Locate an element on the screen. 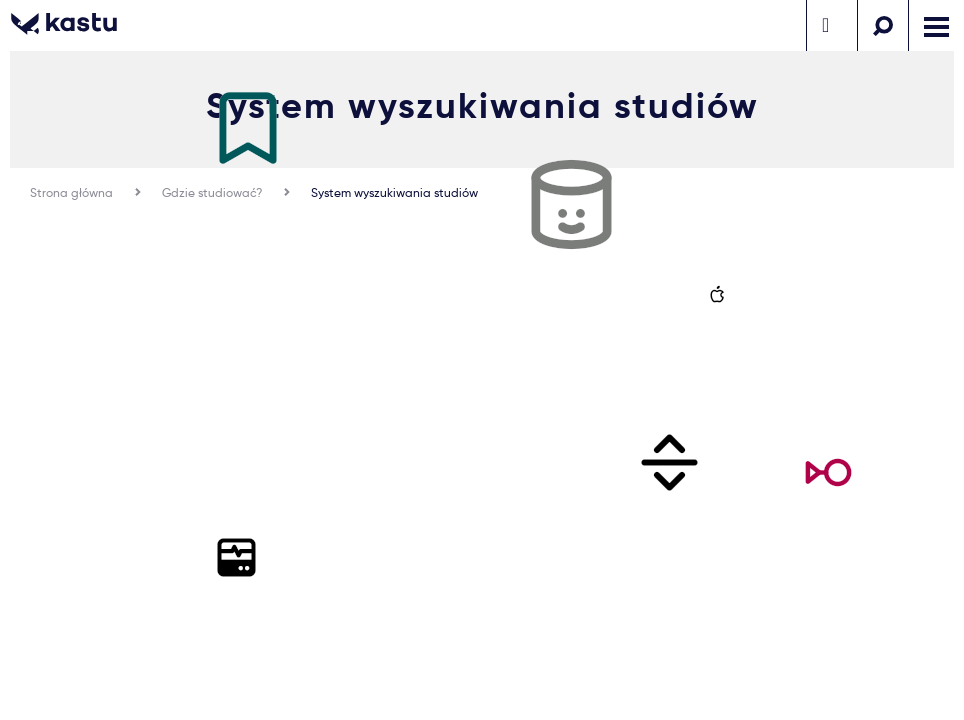 This screenshot has height=720, width=964. select third gender or non-binary option is located at coordinates (828, 472).